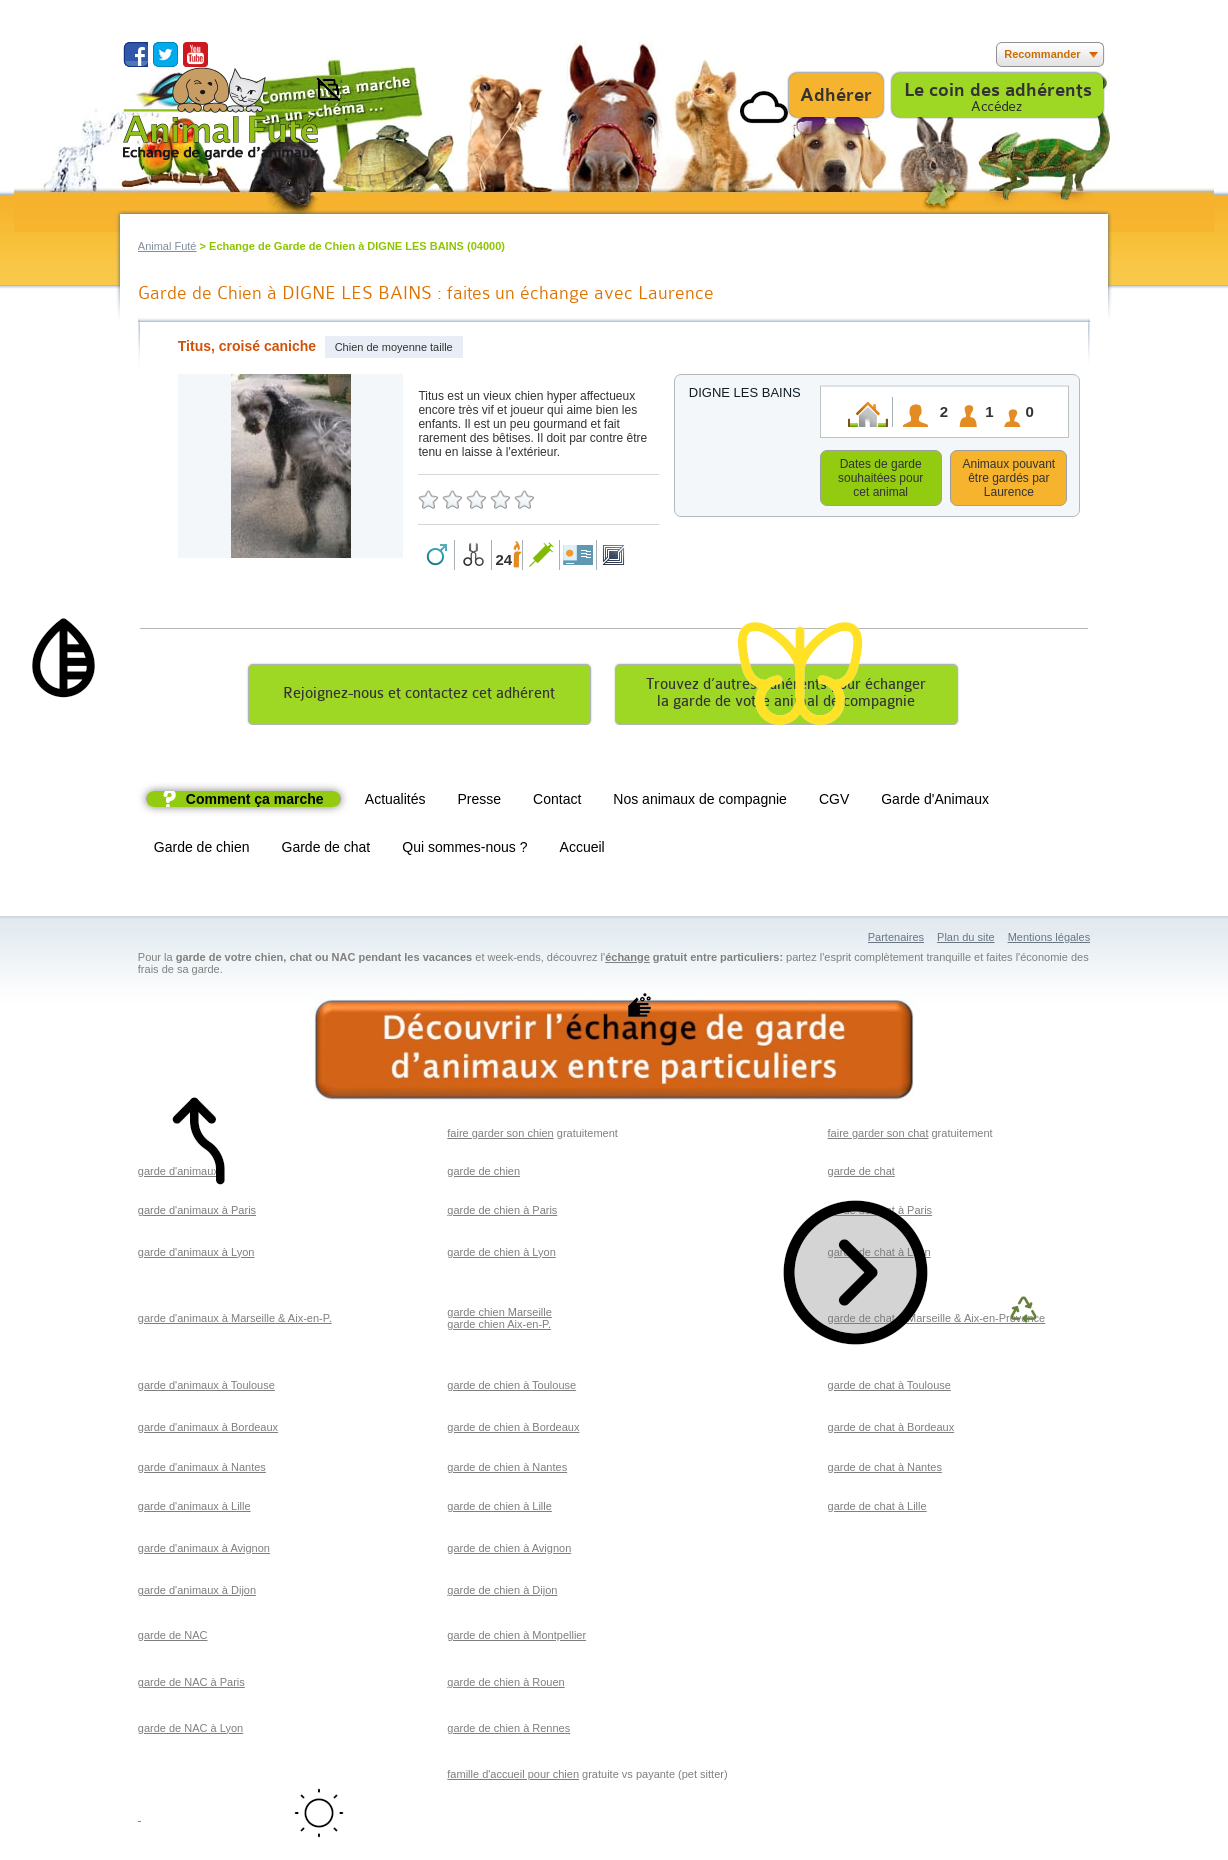 The height and width of the screenshot is (1860, 1228). Describe the element at coordinates (319, 1813) in the screenshot. I see `reduce screen brightness` at that location.